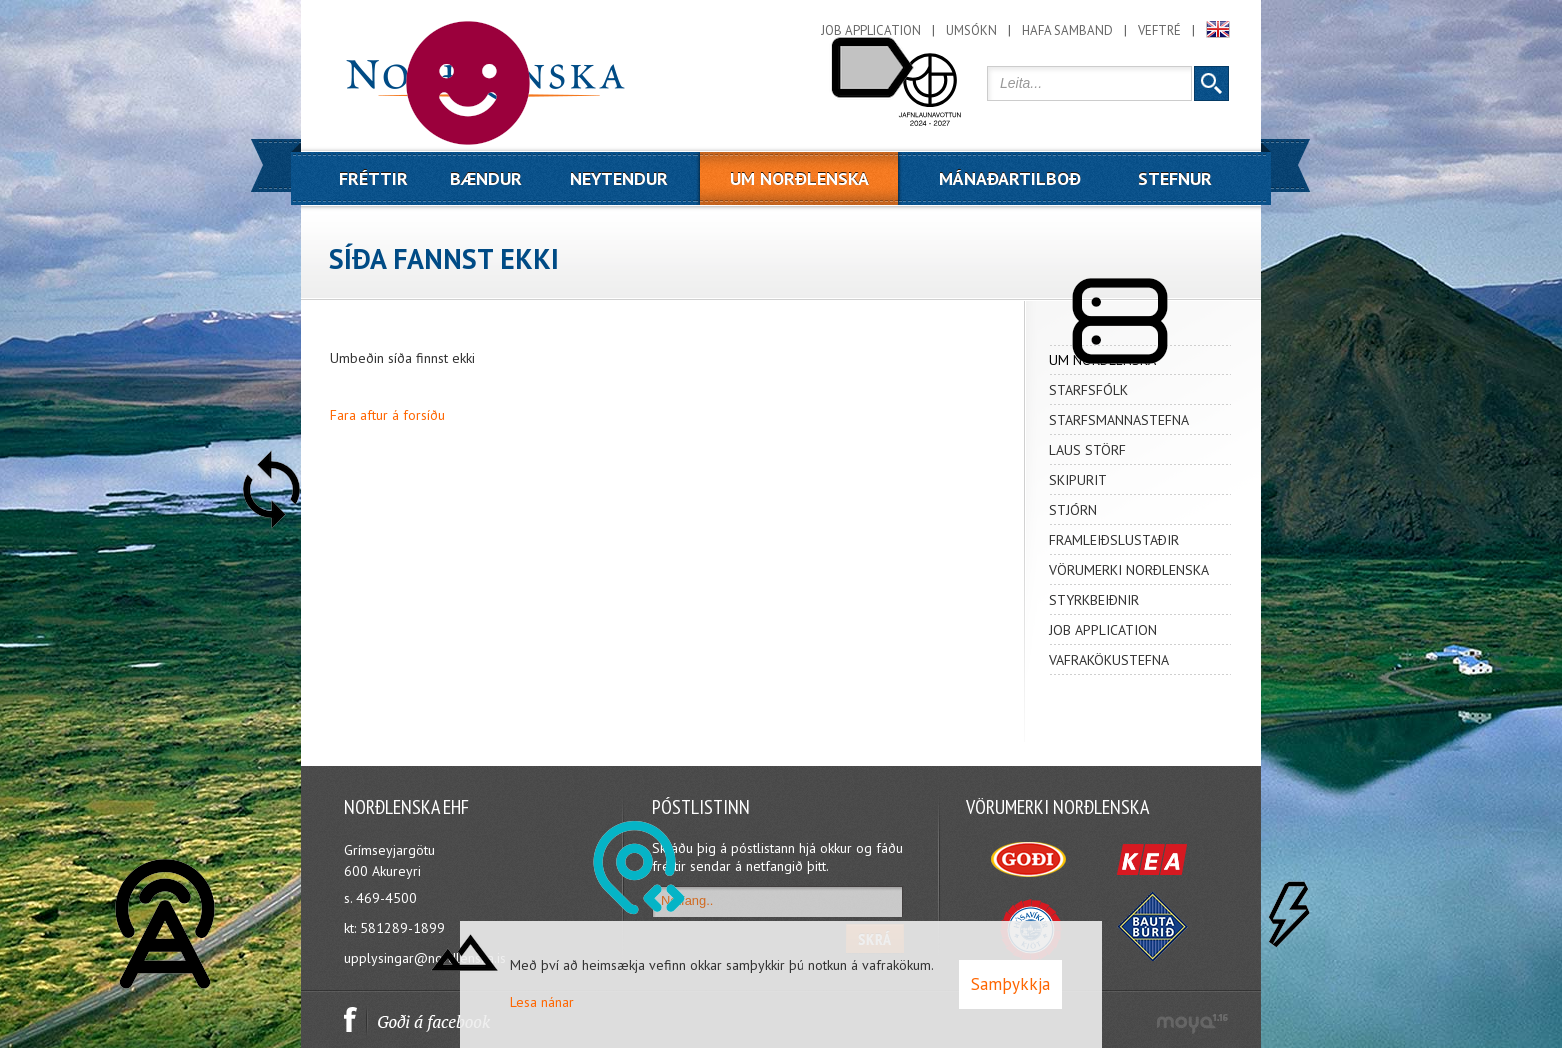 The image size is (1562, 1048). Describe the element at coordinates (870, 67) in the screenshot. I see `add or edit a label for an item` at that location.